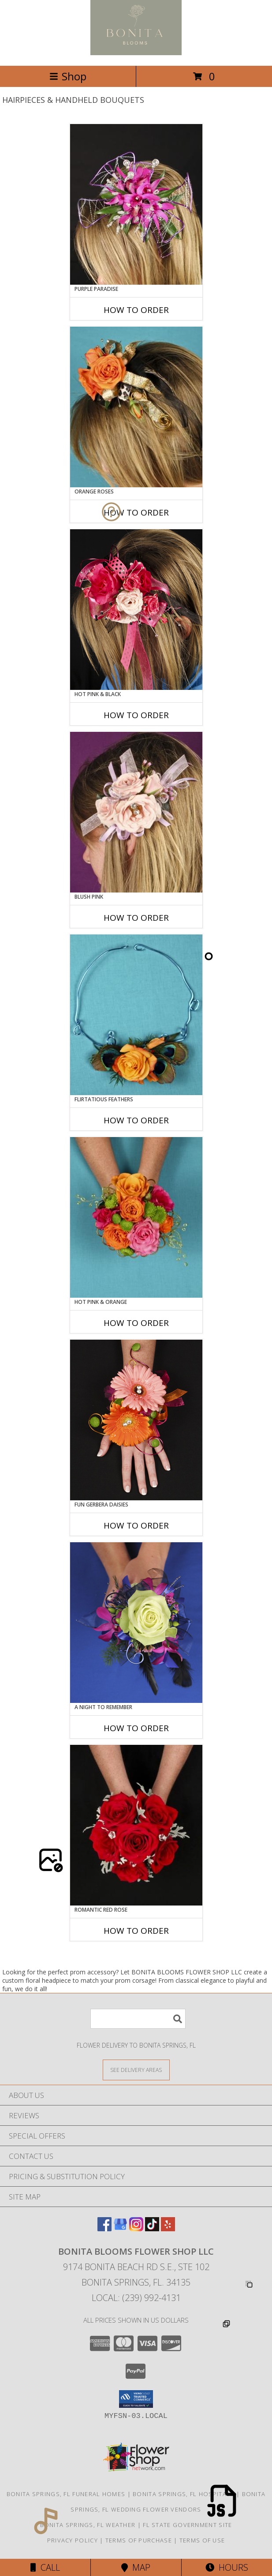 This screenshot has height=2576, width=272. Describe the element at coordinates (209, 956) in the screenshot. I see `indicates an unselected or inactive radio button option` at that location.